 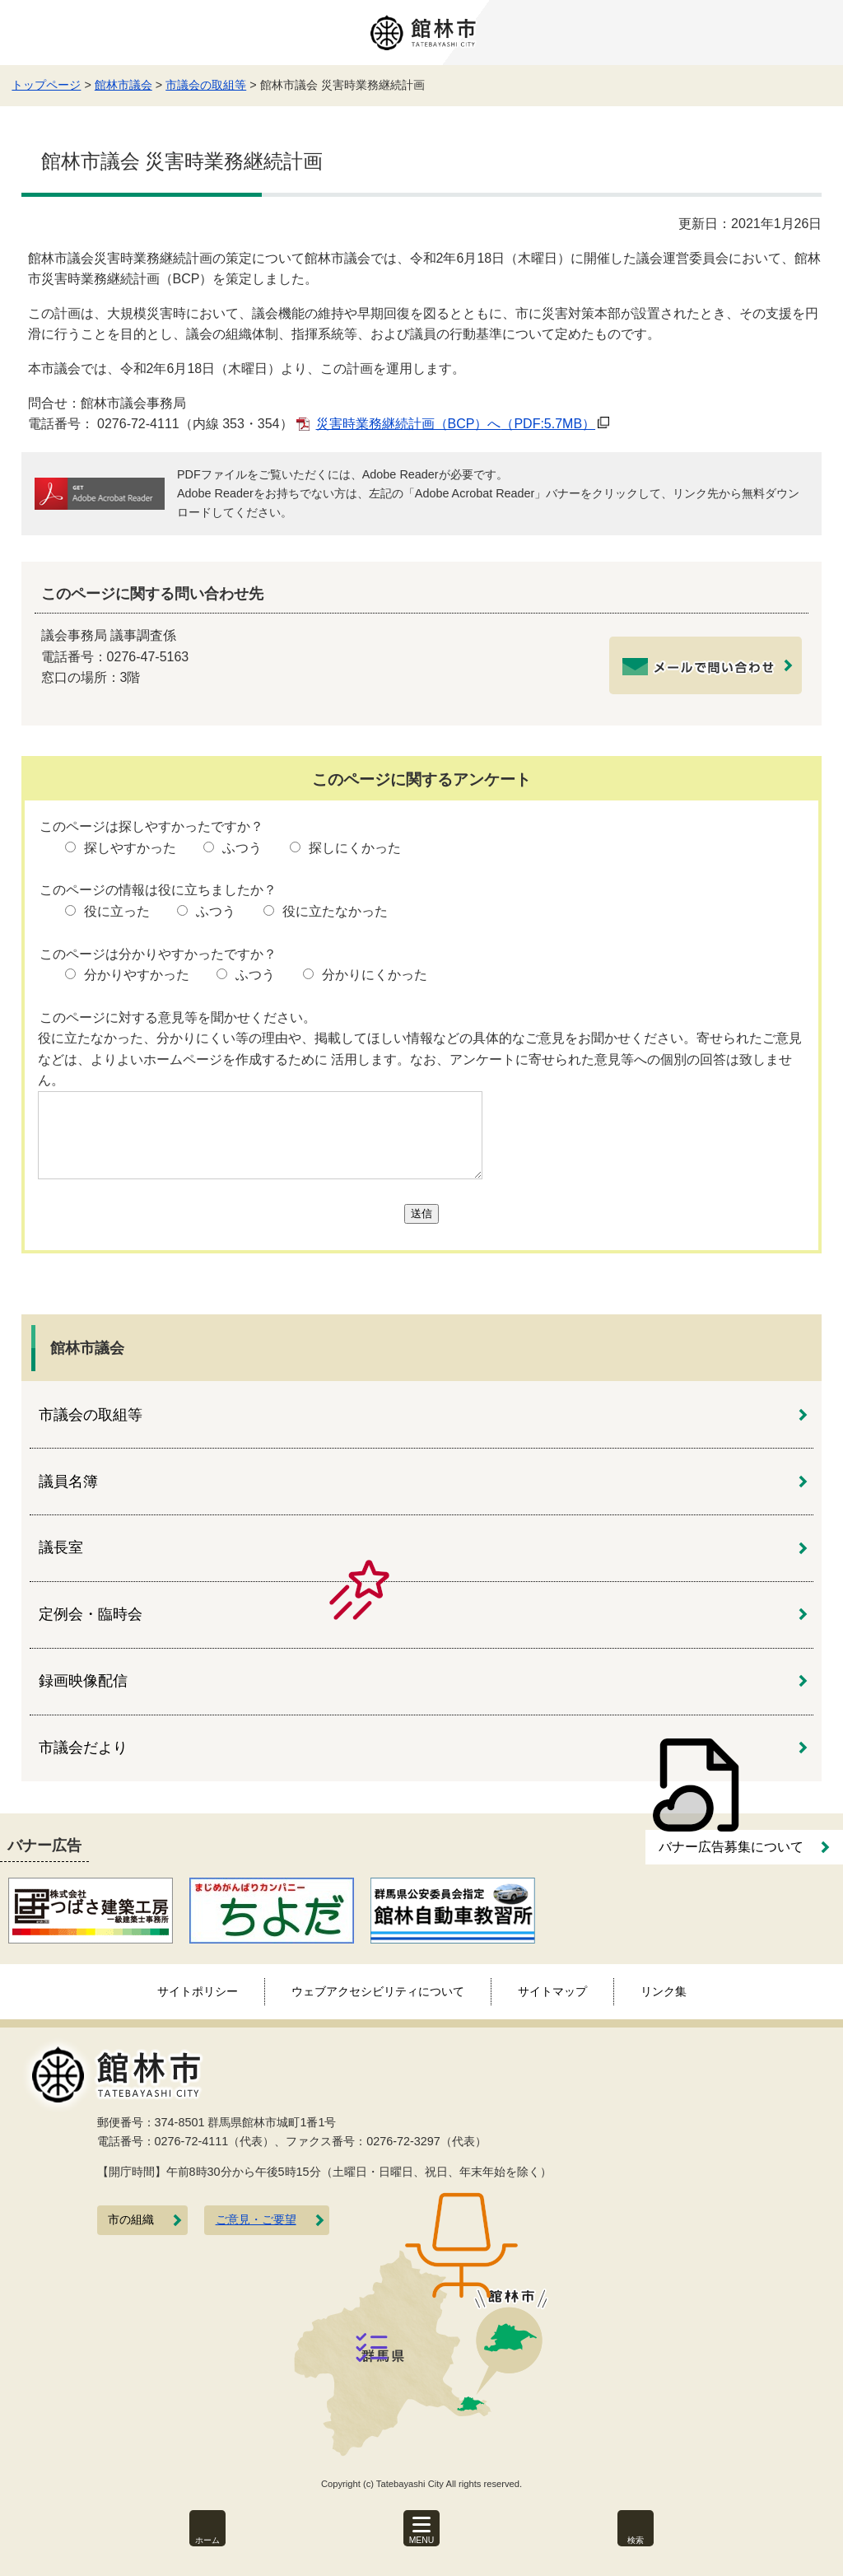 What do you see at coordinates (699, 1785) in the screenshot?
I see `access cloud-stored files` at bounding box center [699, 1785].